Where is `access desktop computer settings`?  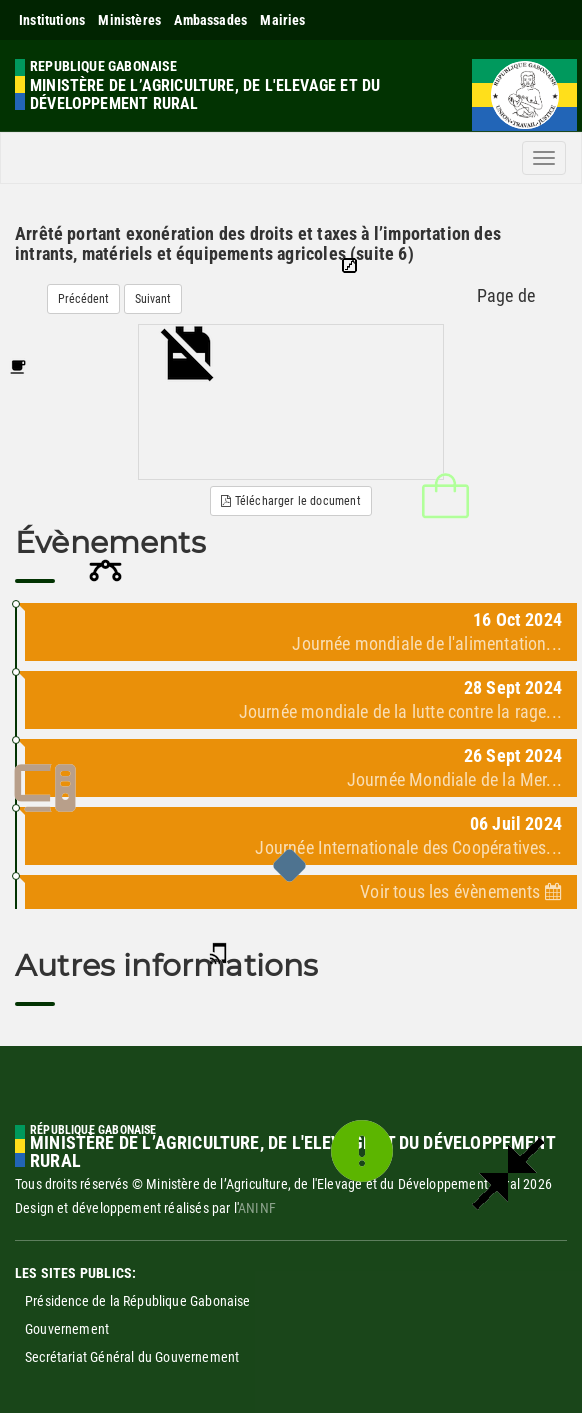 access desktop computer settings is located at coordinates (45, 788).